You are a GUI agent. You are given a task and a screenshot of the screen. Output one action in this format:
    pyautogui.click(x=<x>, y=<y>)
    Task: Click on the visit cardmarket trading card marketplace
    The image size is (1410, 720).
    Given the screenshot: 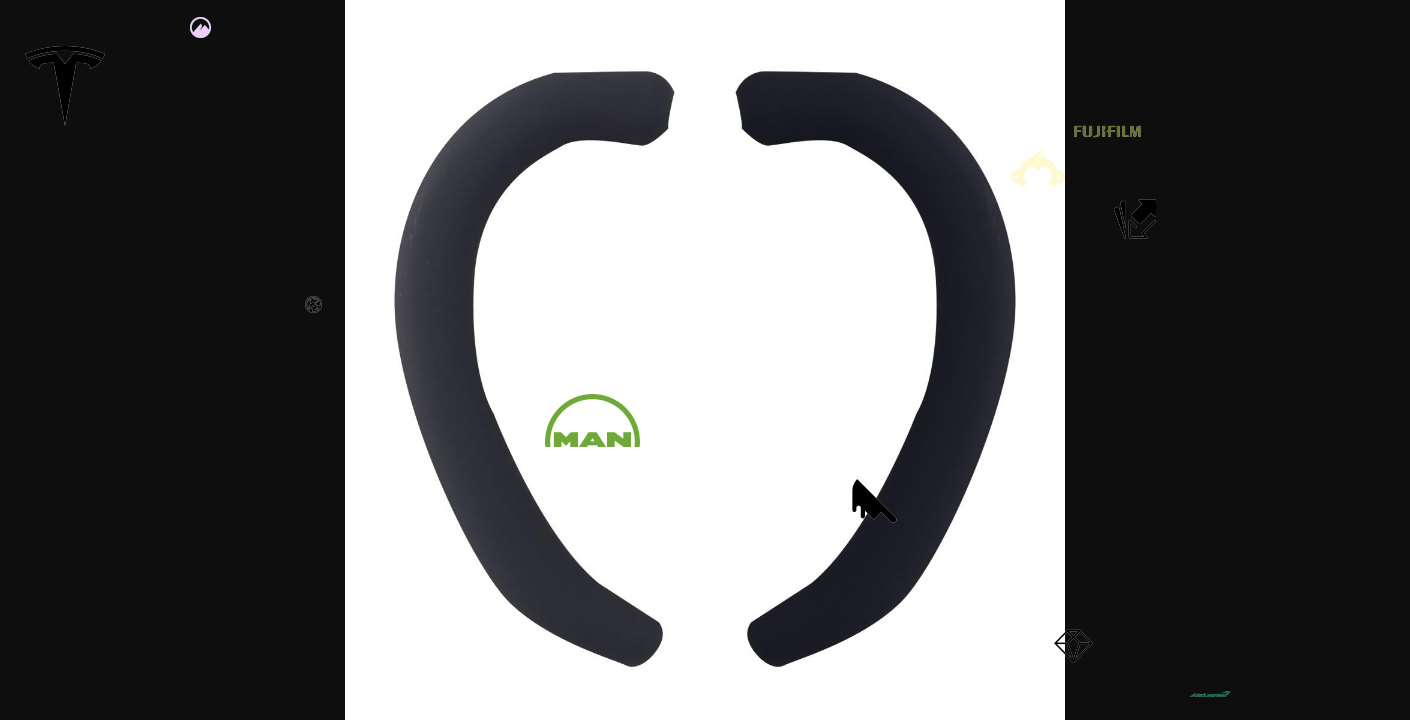 What is the action you would take?
    pyautogui.click(x=1135, y=219)
    